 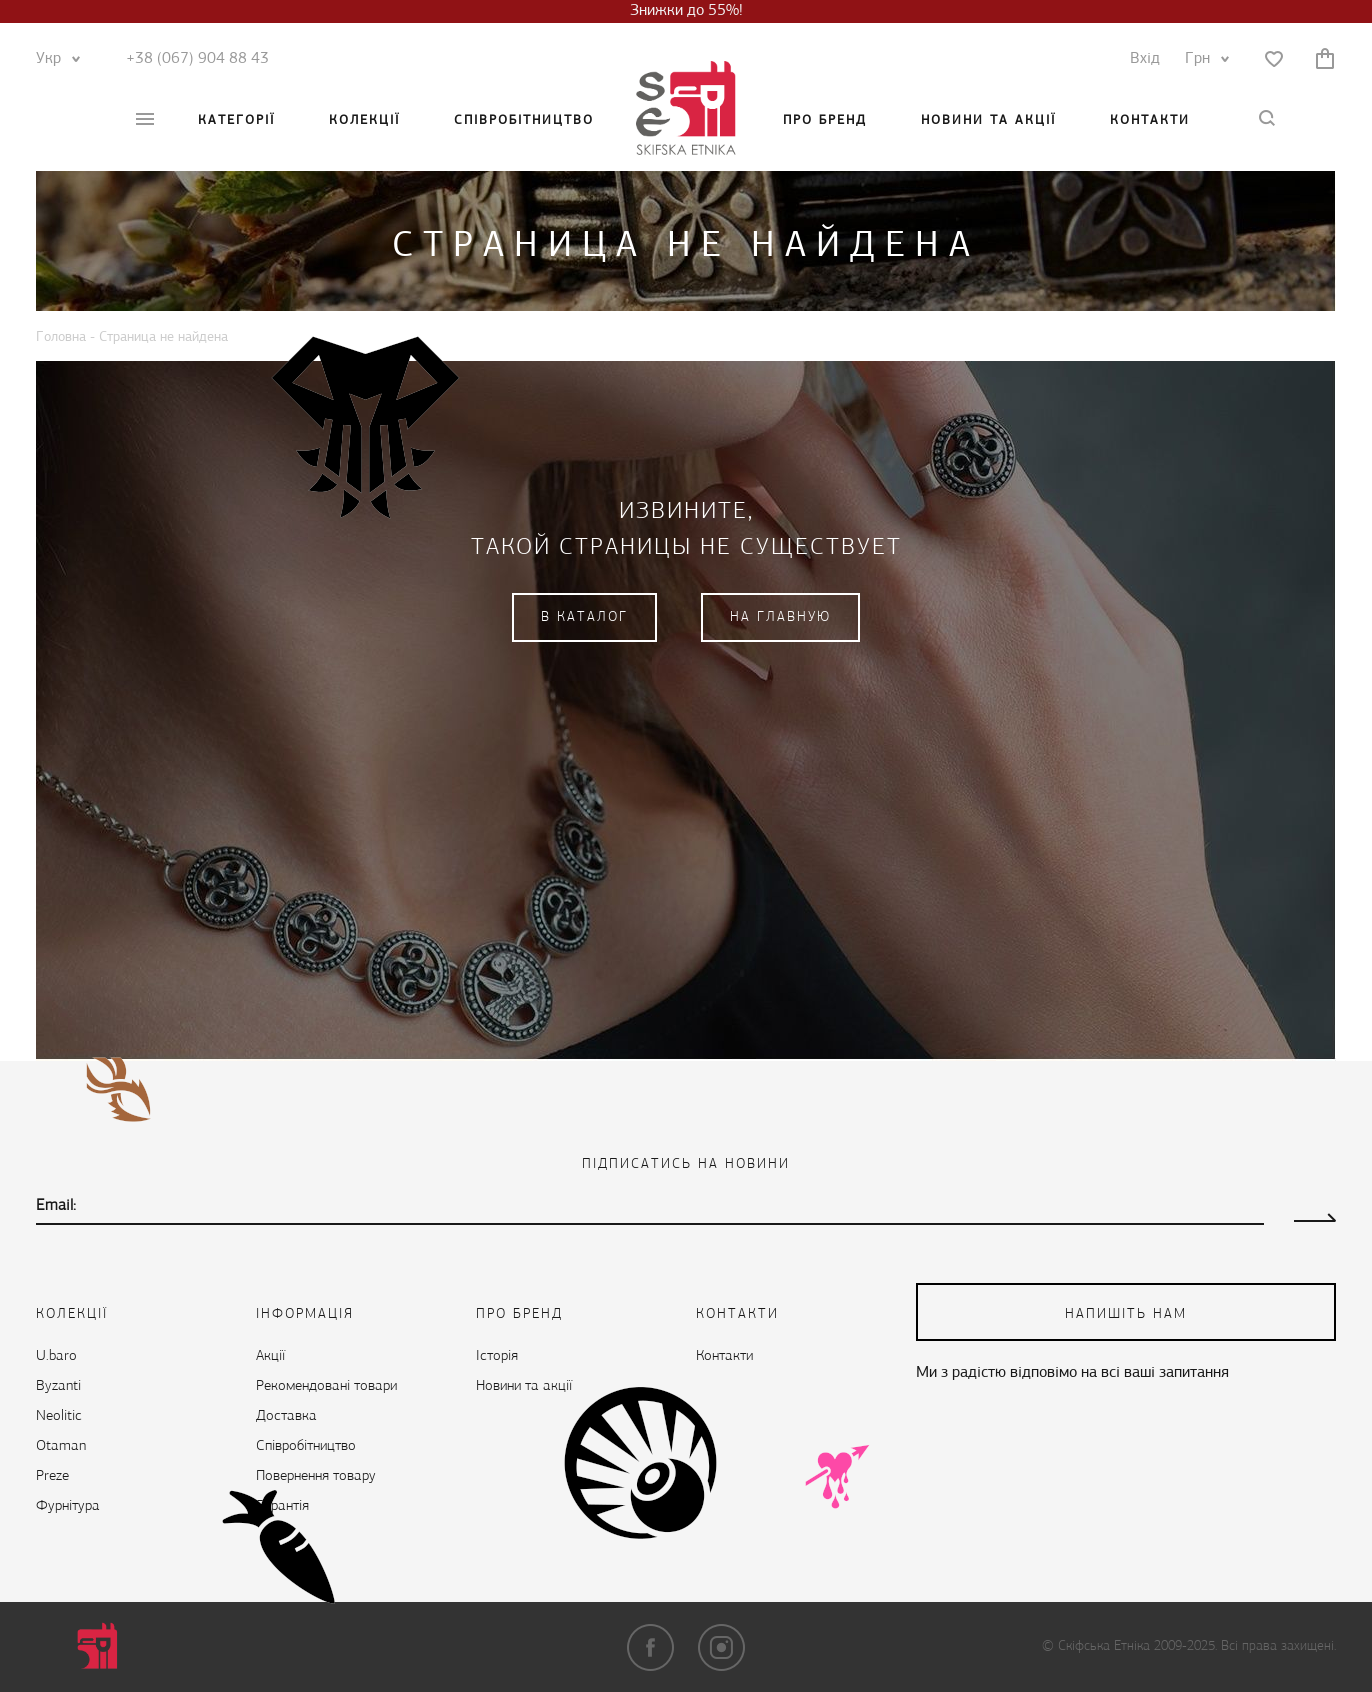 I want to click on indicates heartbreak or emotional damage status, so click(x=837, y=1476).